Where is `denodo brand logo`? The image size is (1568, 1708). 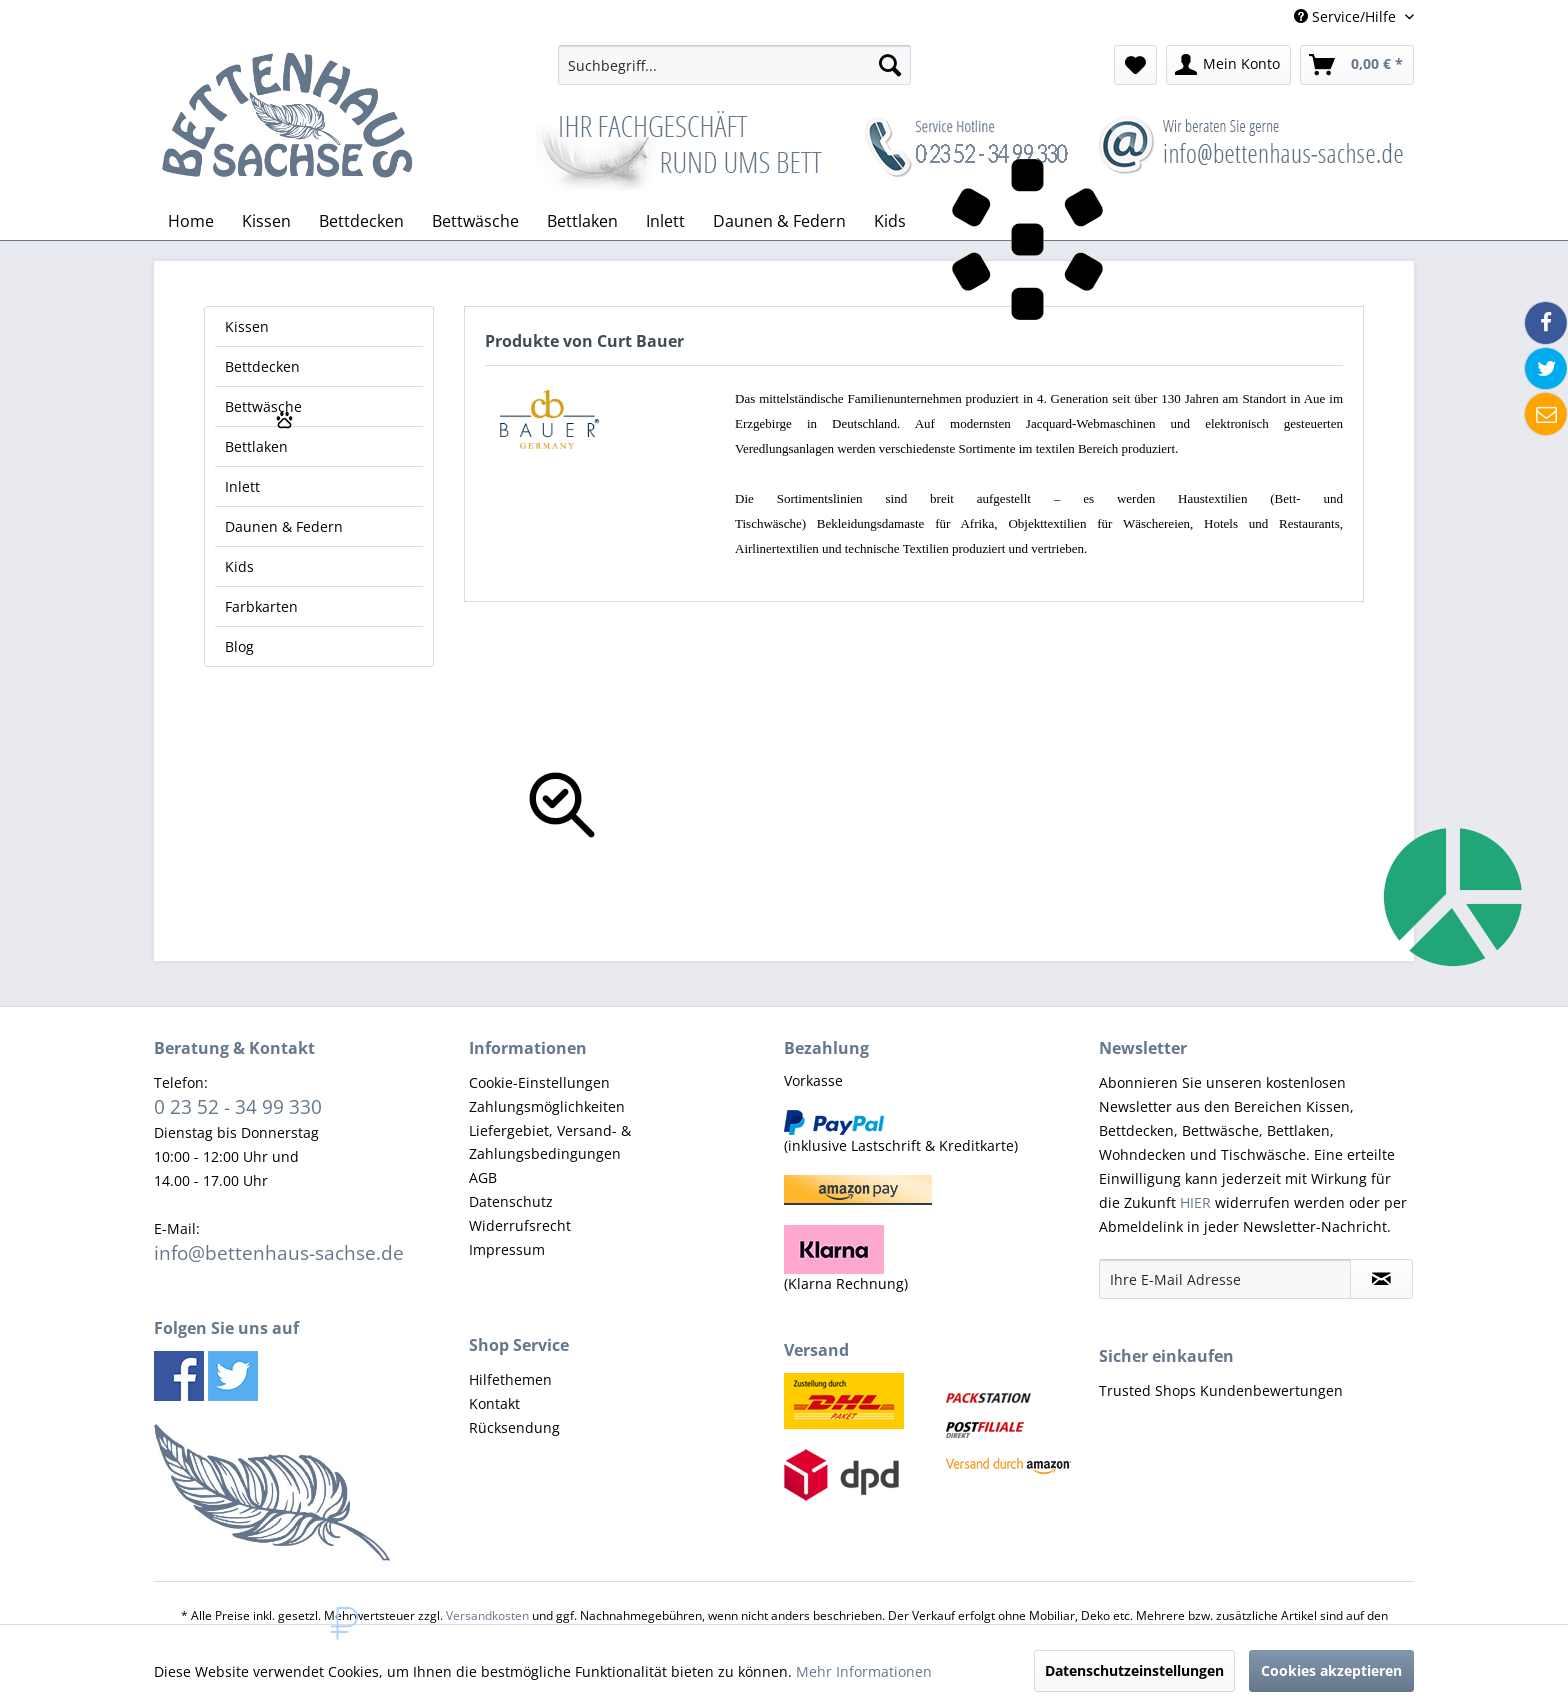
denodo brand logo is located at coordinates (1027, 239).